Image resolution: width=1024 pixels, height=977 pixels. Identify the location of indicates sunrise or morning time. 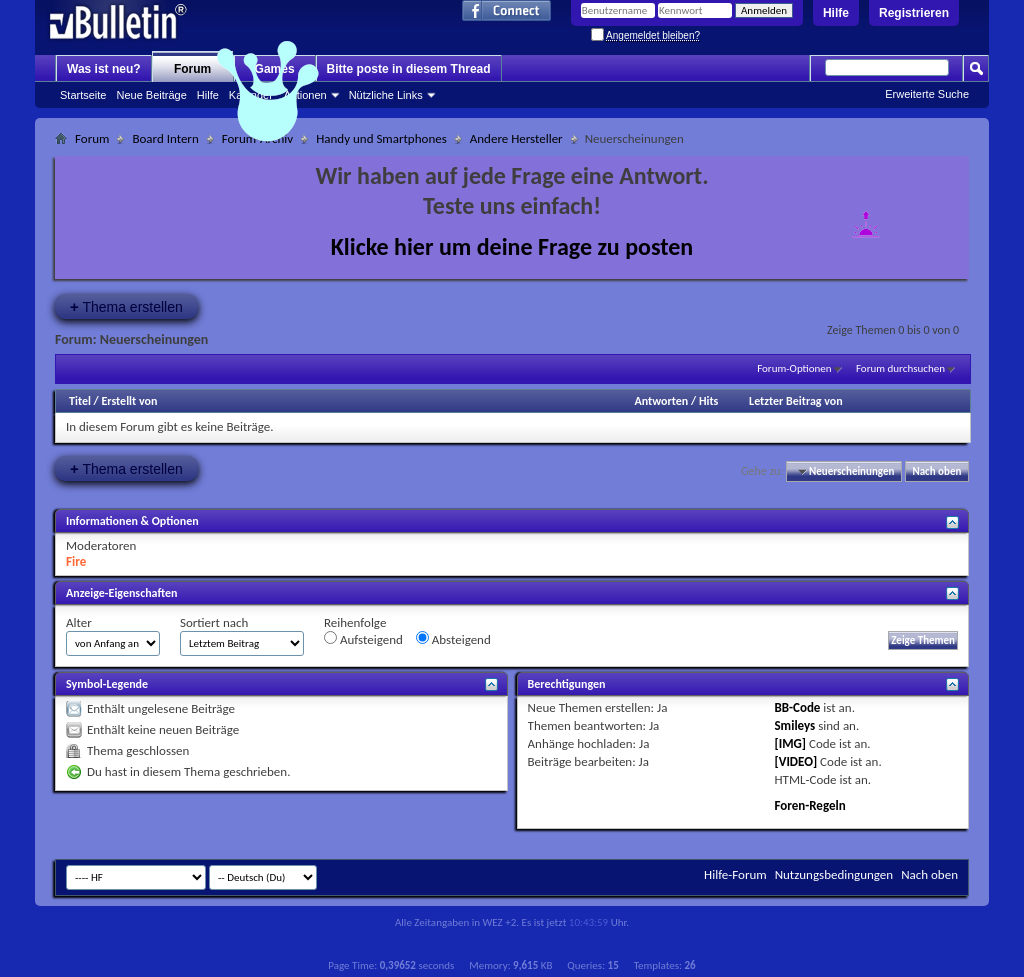
(866, 224).